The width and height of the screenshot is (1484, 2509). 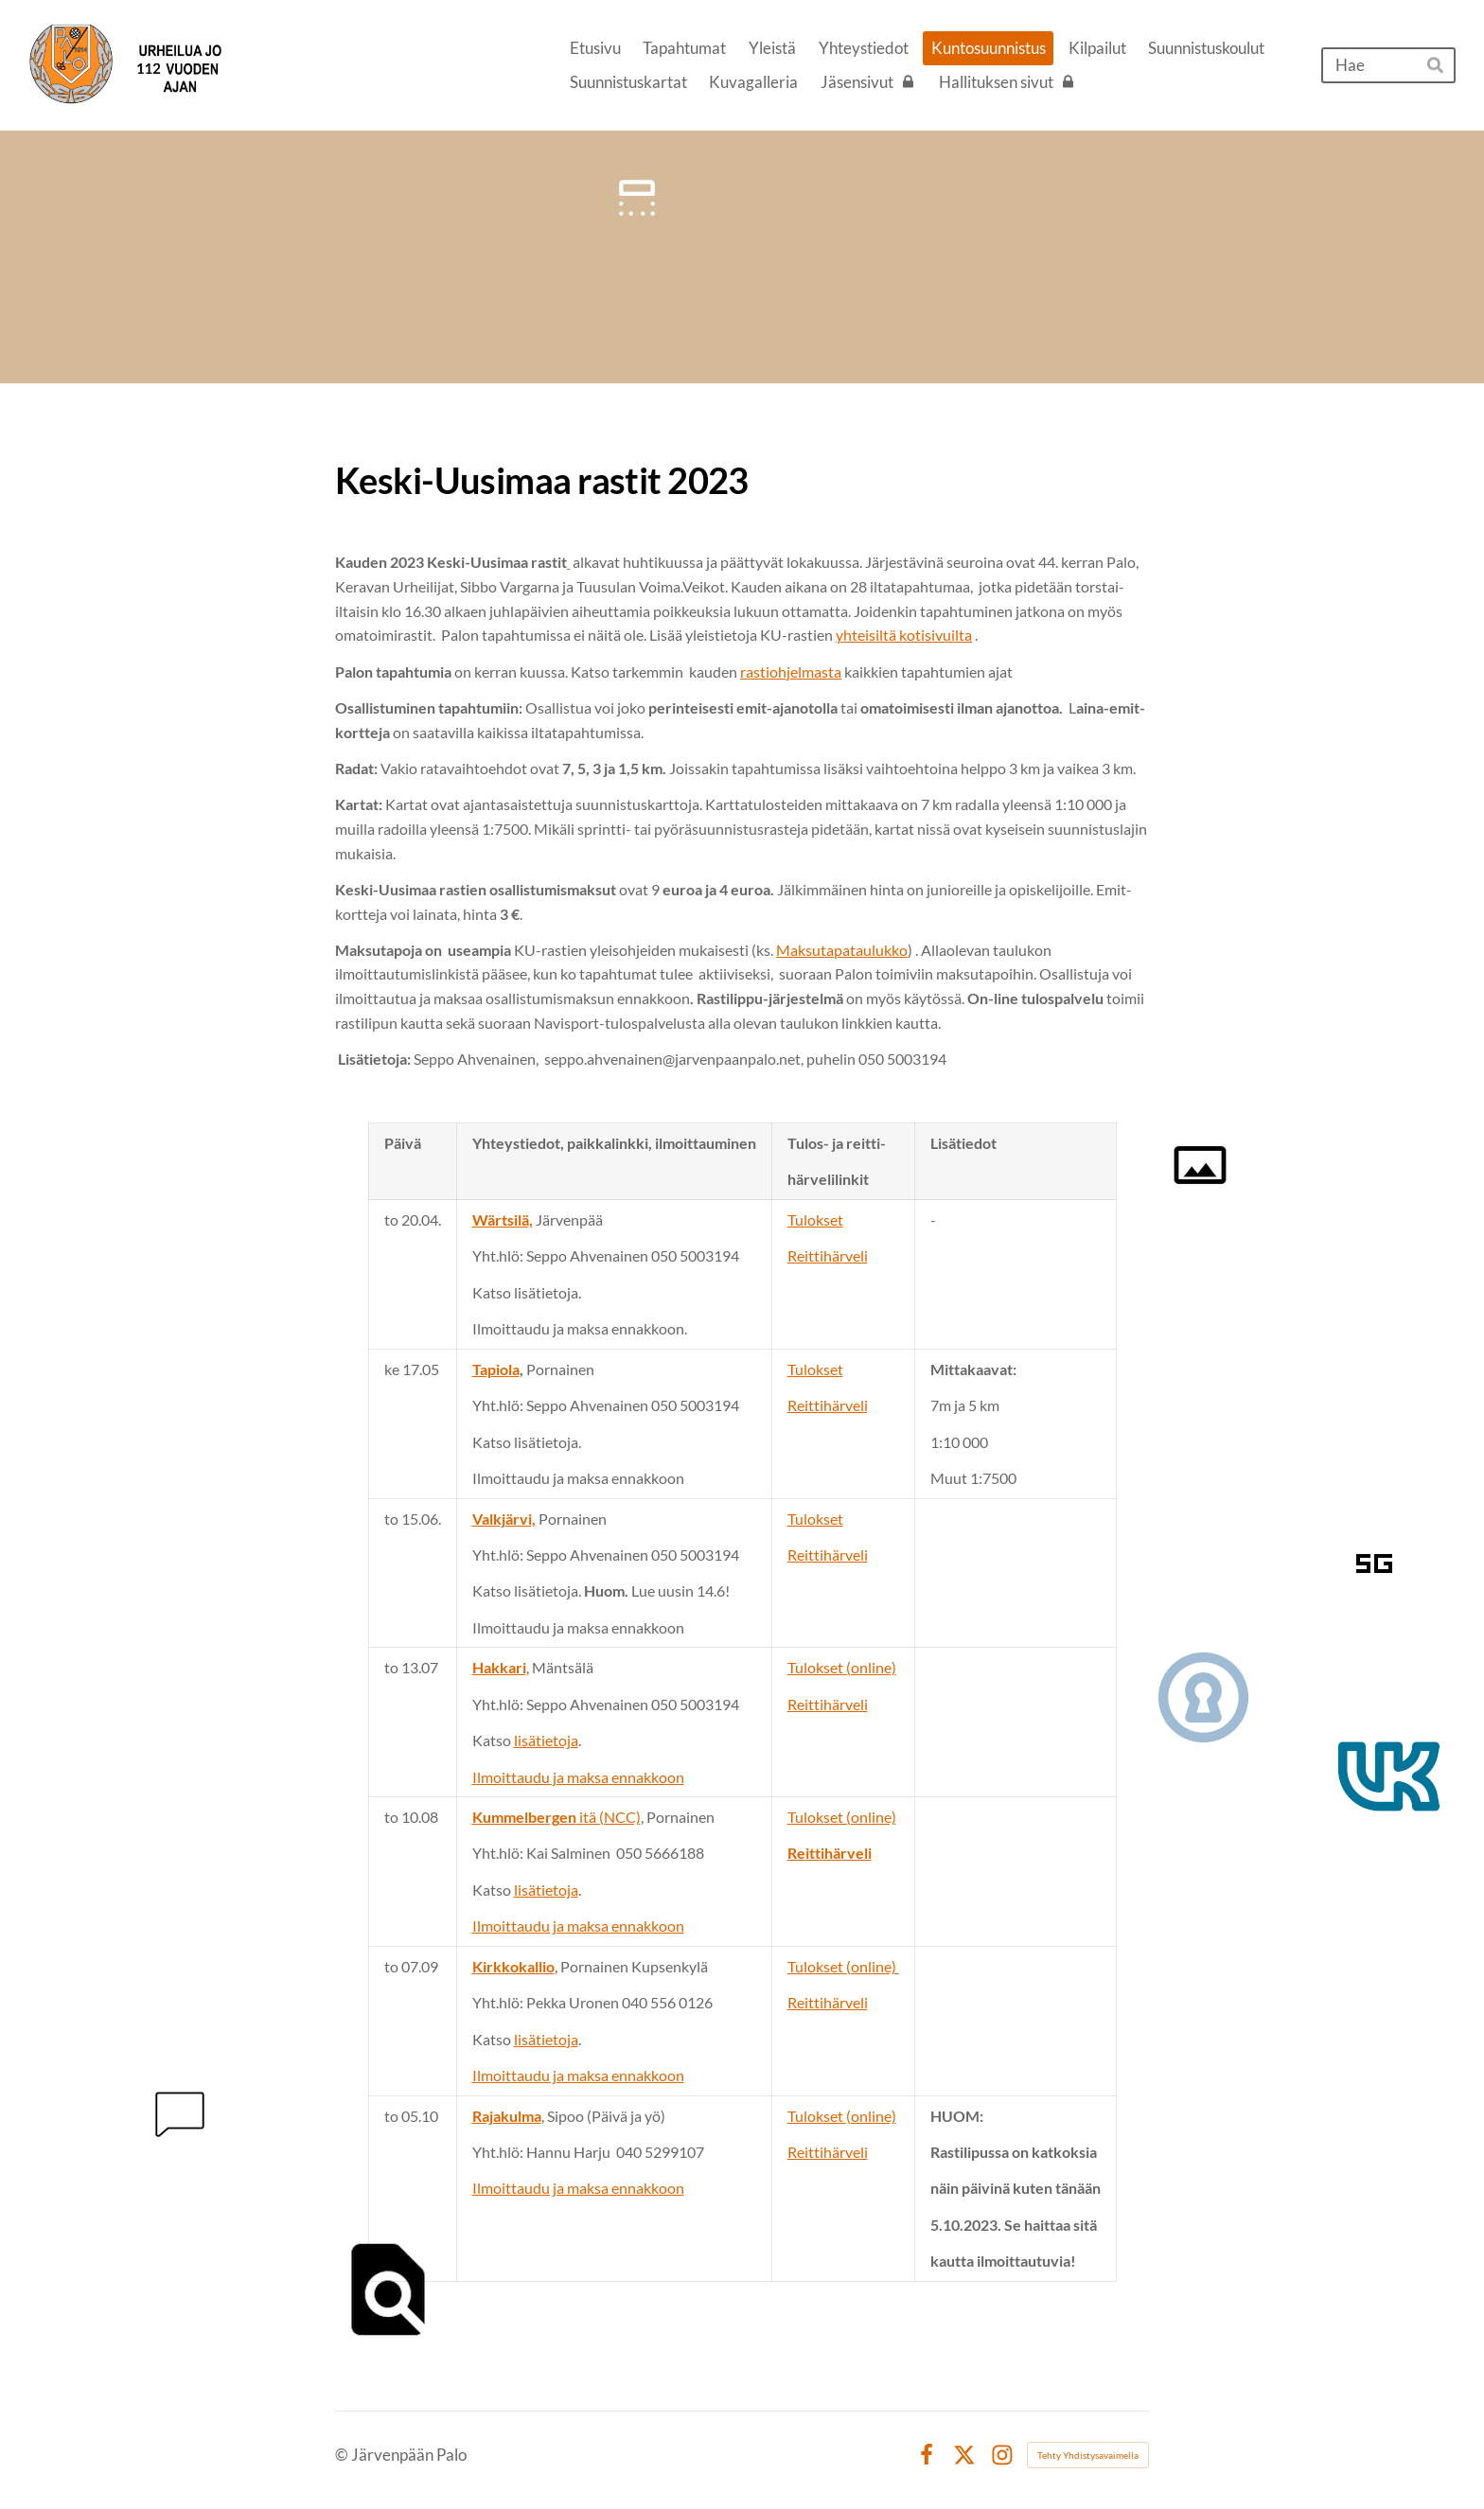 I want to click on indicates 5G network connectivity status, so click(x=1374, y=1564).